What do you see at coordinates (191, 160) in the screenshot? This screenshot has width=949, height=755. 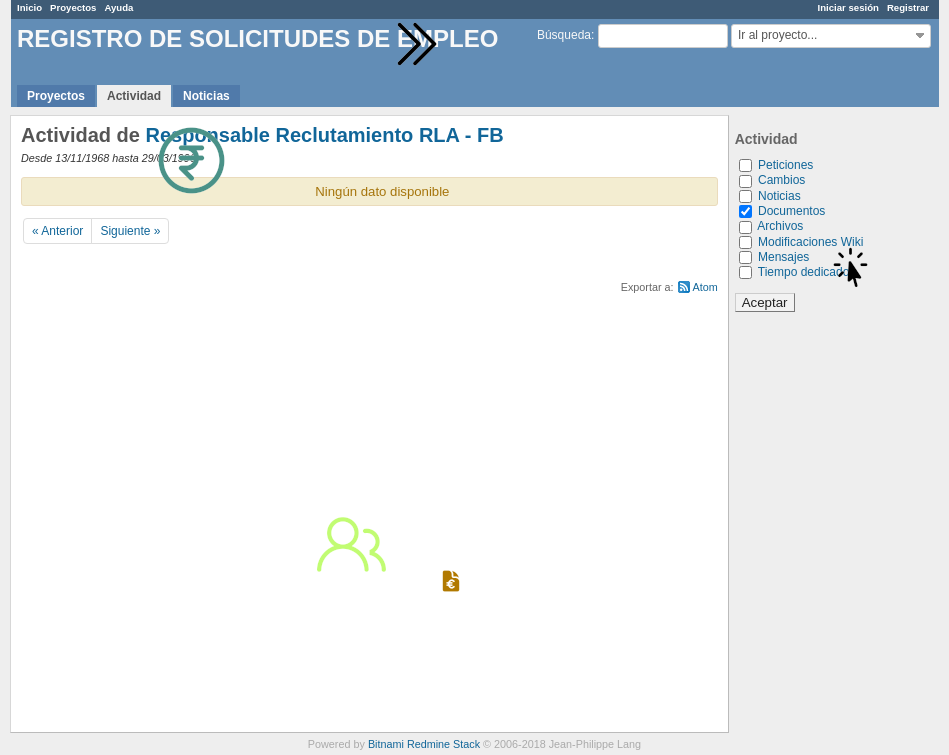 I see `view price or amount in indian rupees` at bounding box center [191, 160].